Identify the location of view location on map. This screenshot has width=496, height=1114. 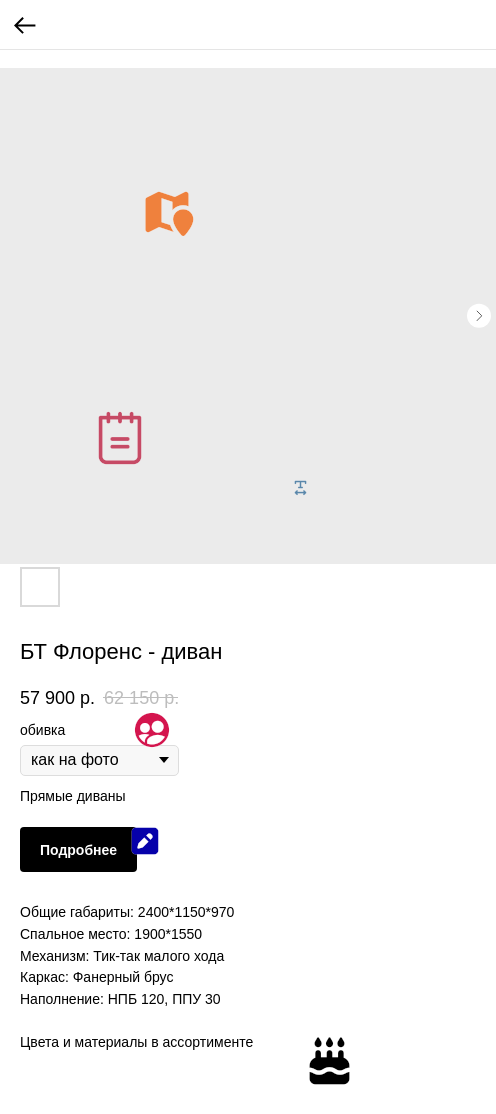
(167, 212).